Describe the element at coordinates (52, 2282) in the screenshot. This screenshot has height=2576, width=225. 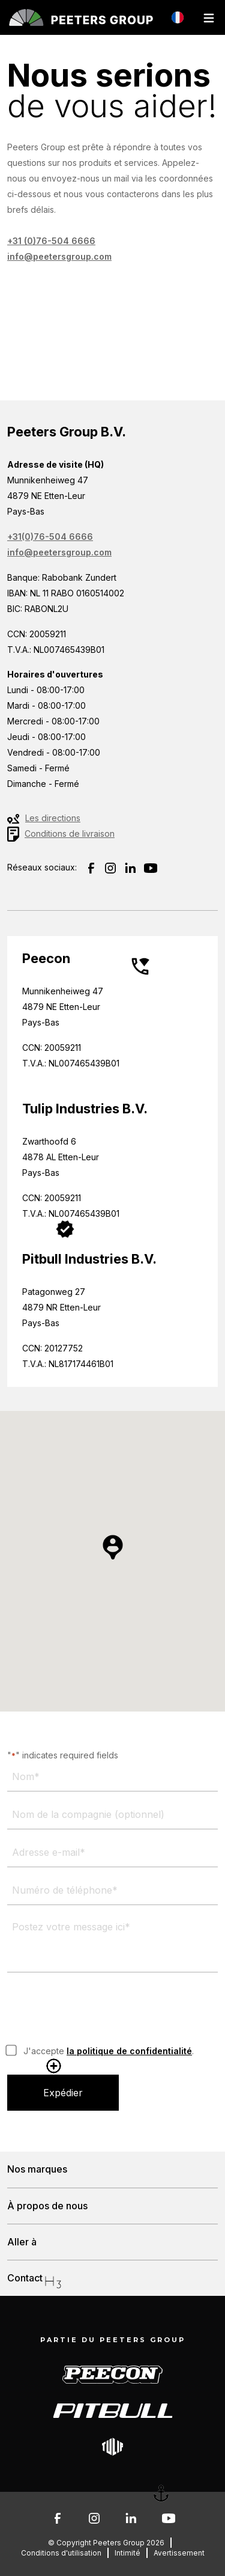
I see `format text as heading level 3` at that location.